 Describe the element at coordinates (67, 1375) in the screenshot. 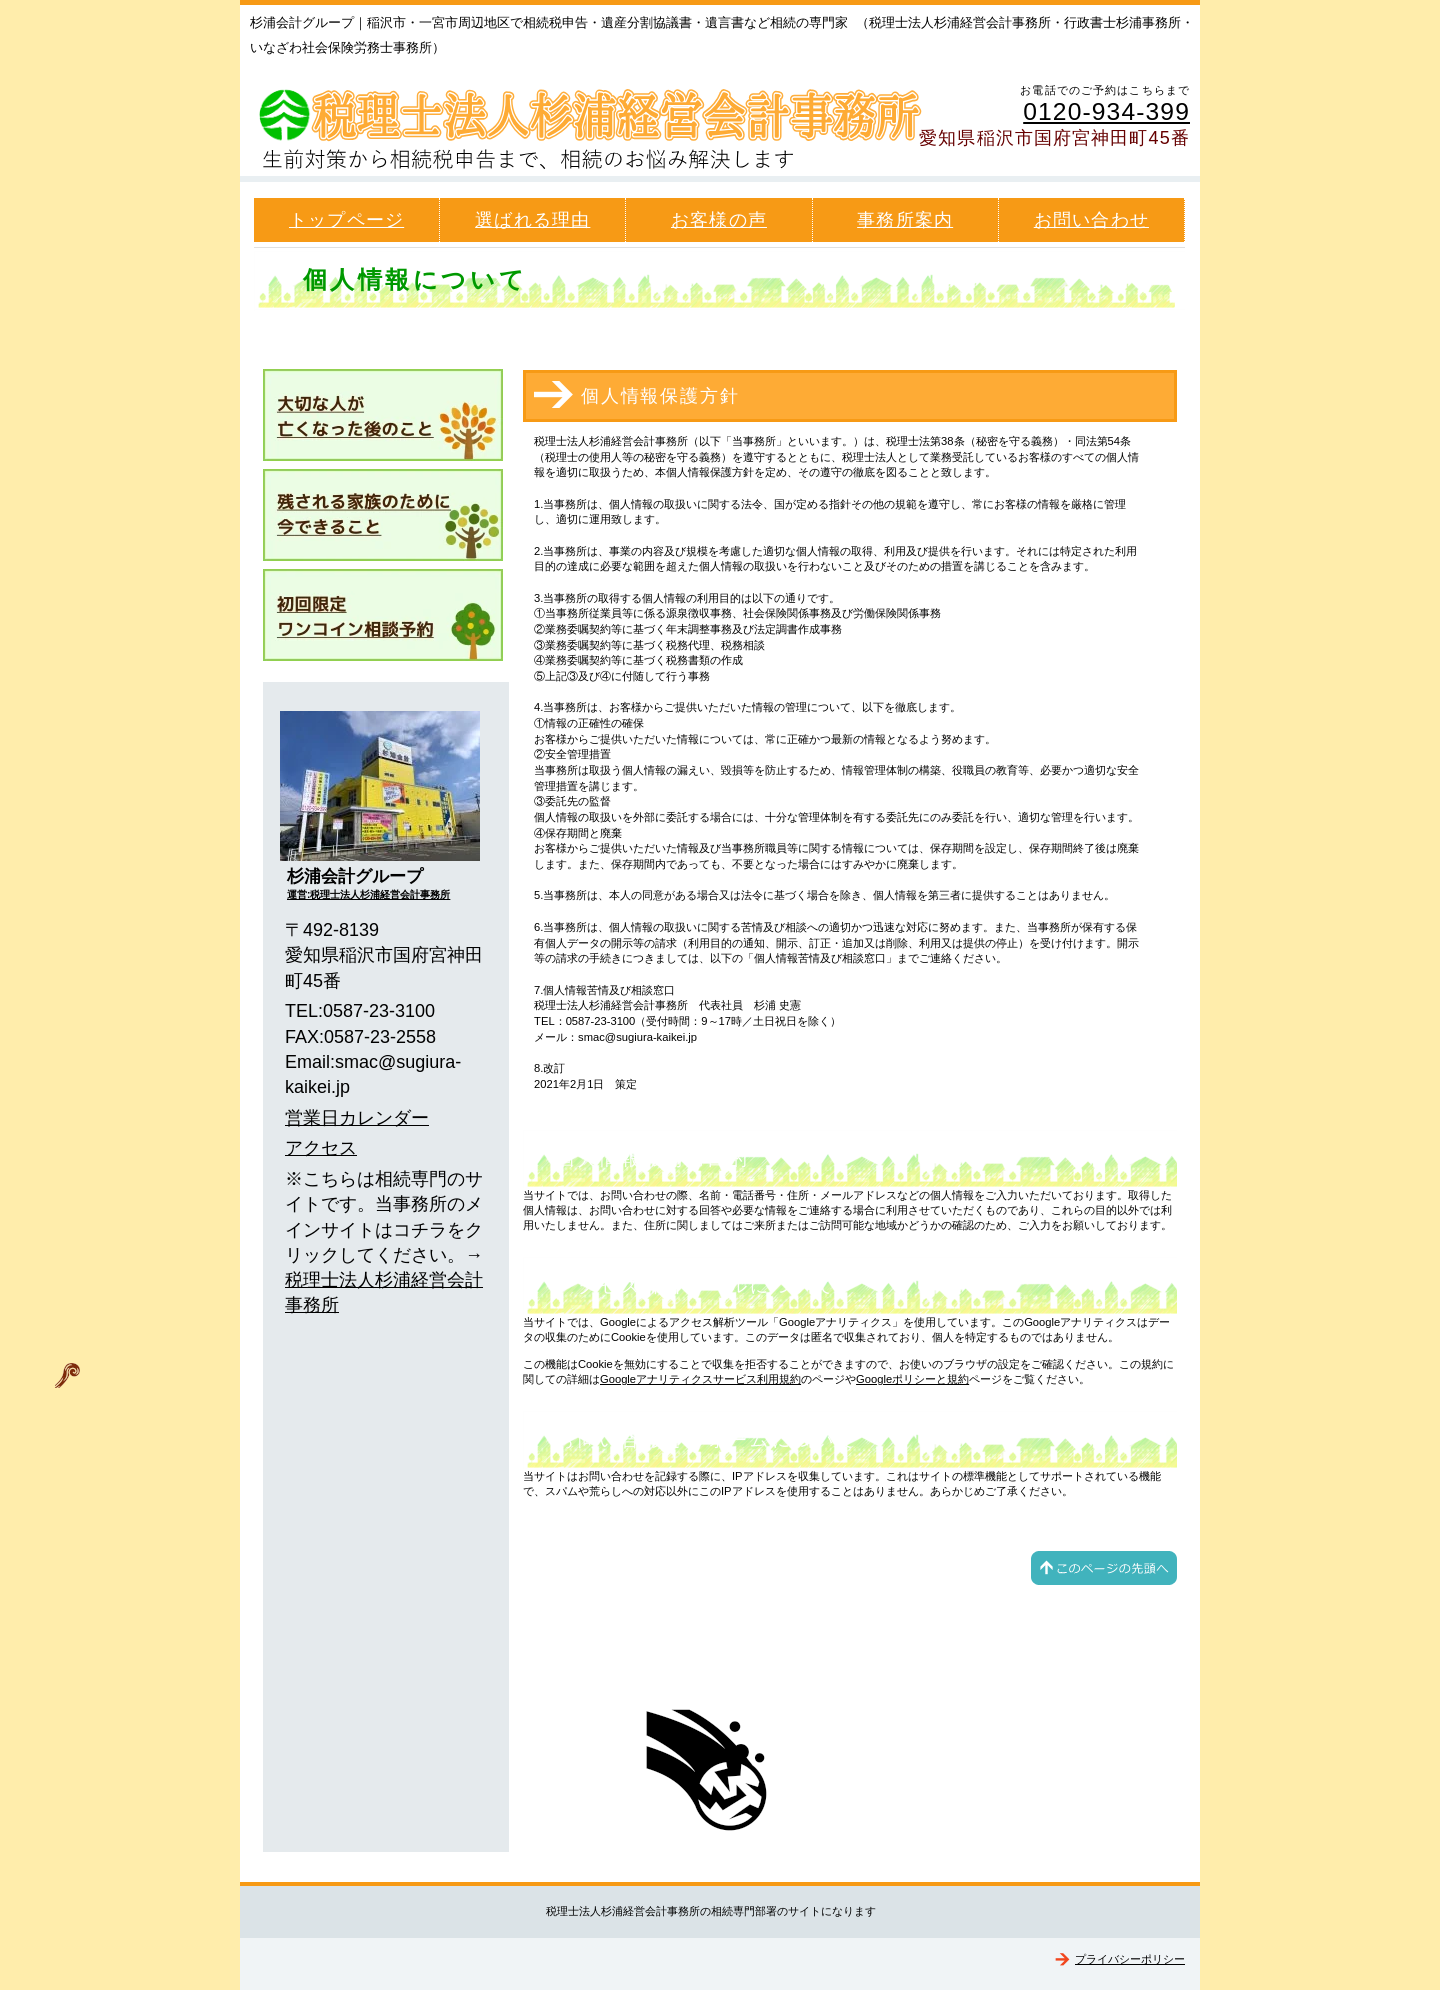

I see `select wizard or mage character class` at that location.